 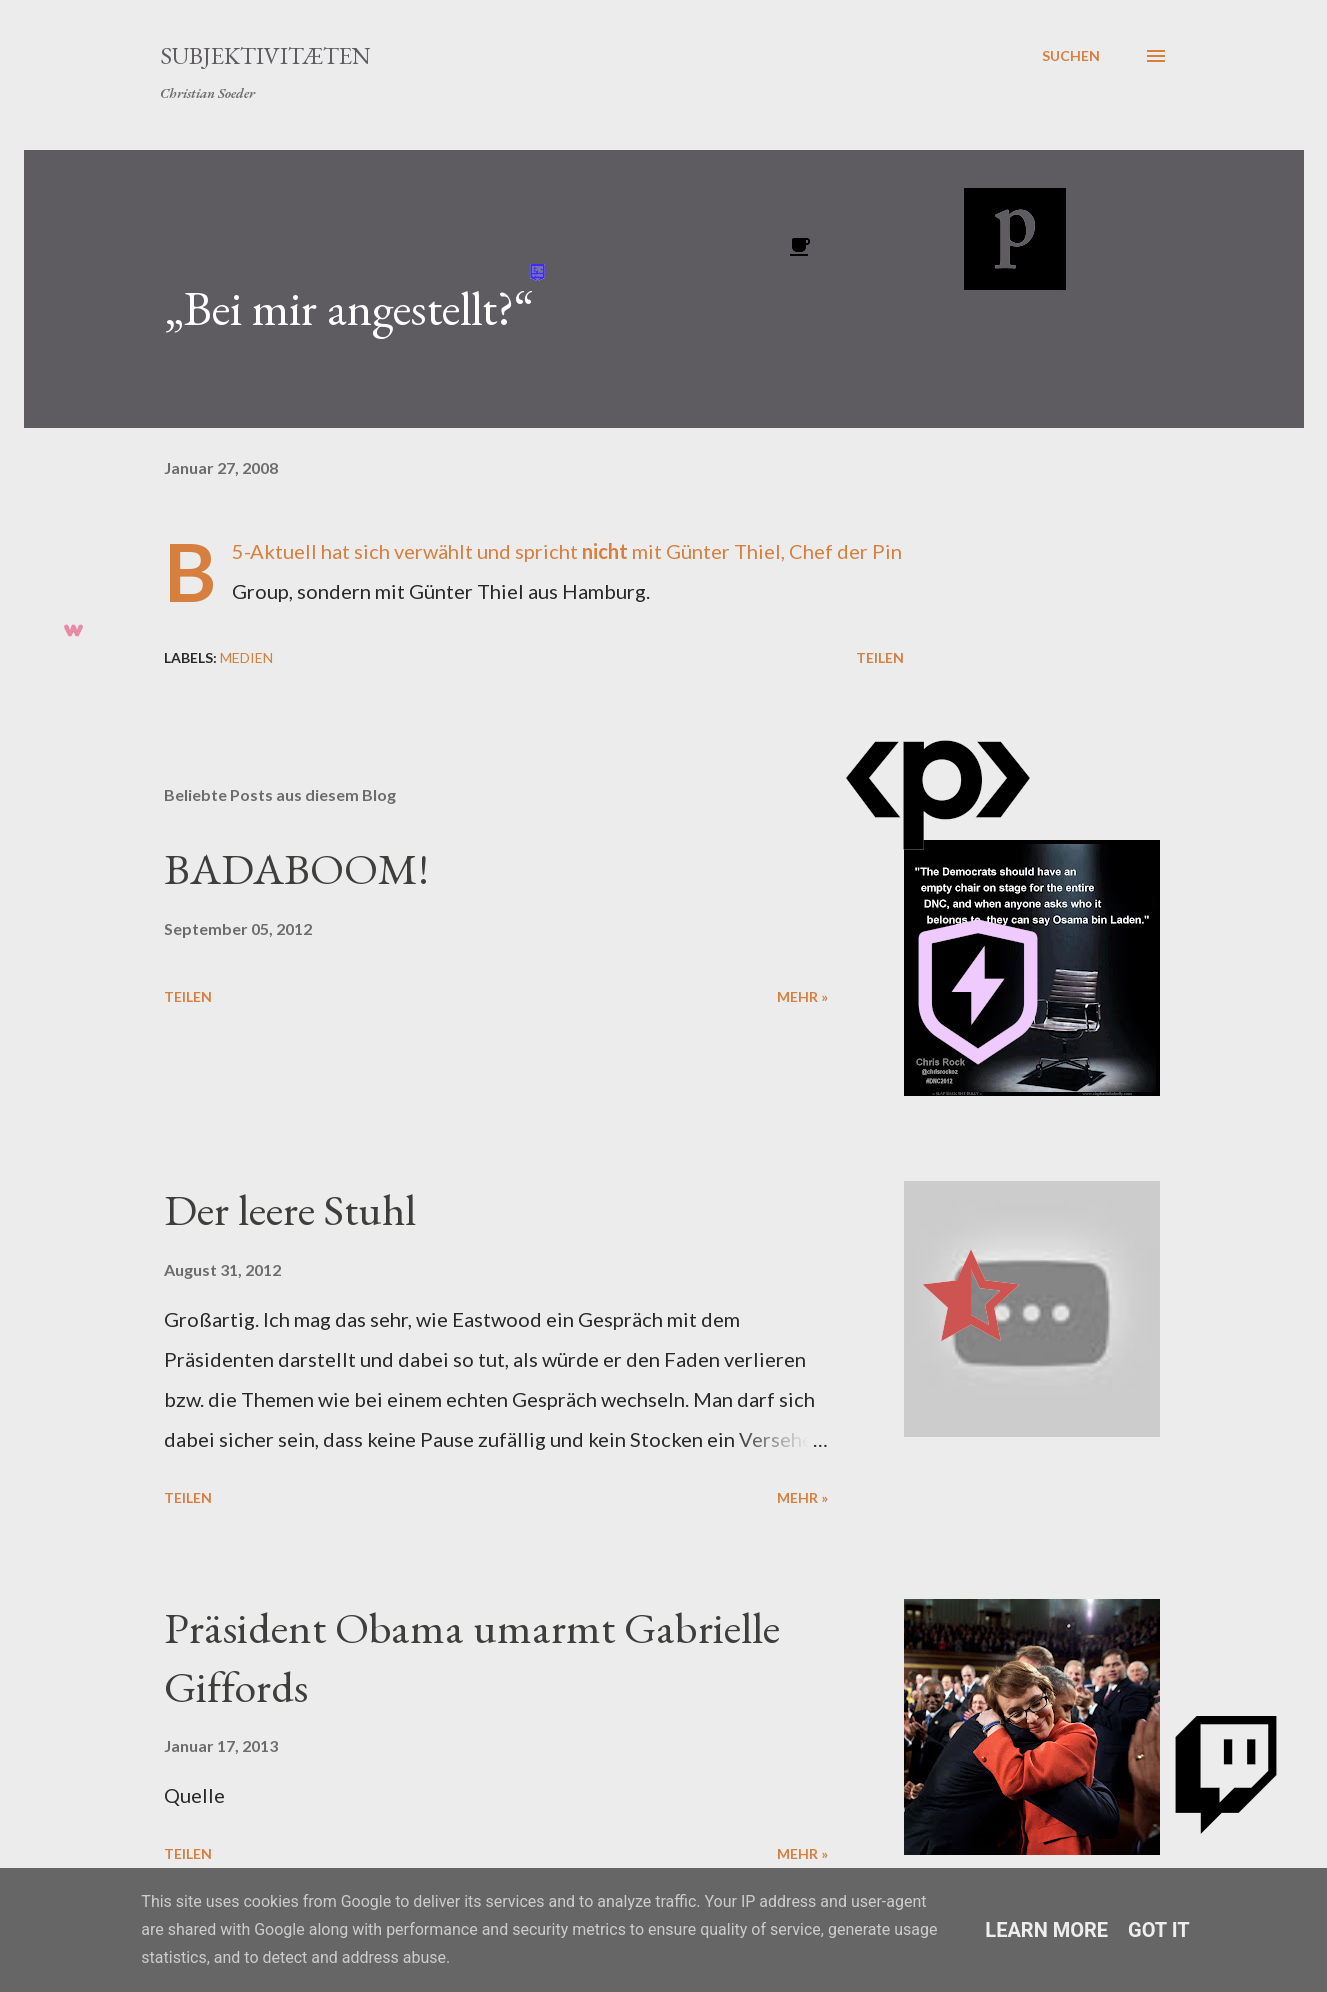 I want to click on link to Publons researcher profile, so click(x=1015, y=239).